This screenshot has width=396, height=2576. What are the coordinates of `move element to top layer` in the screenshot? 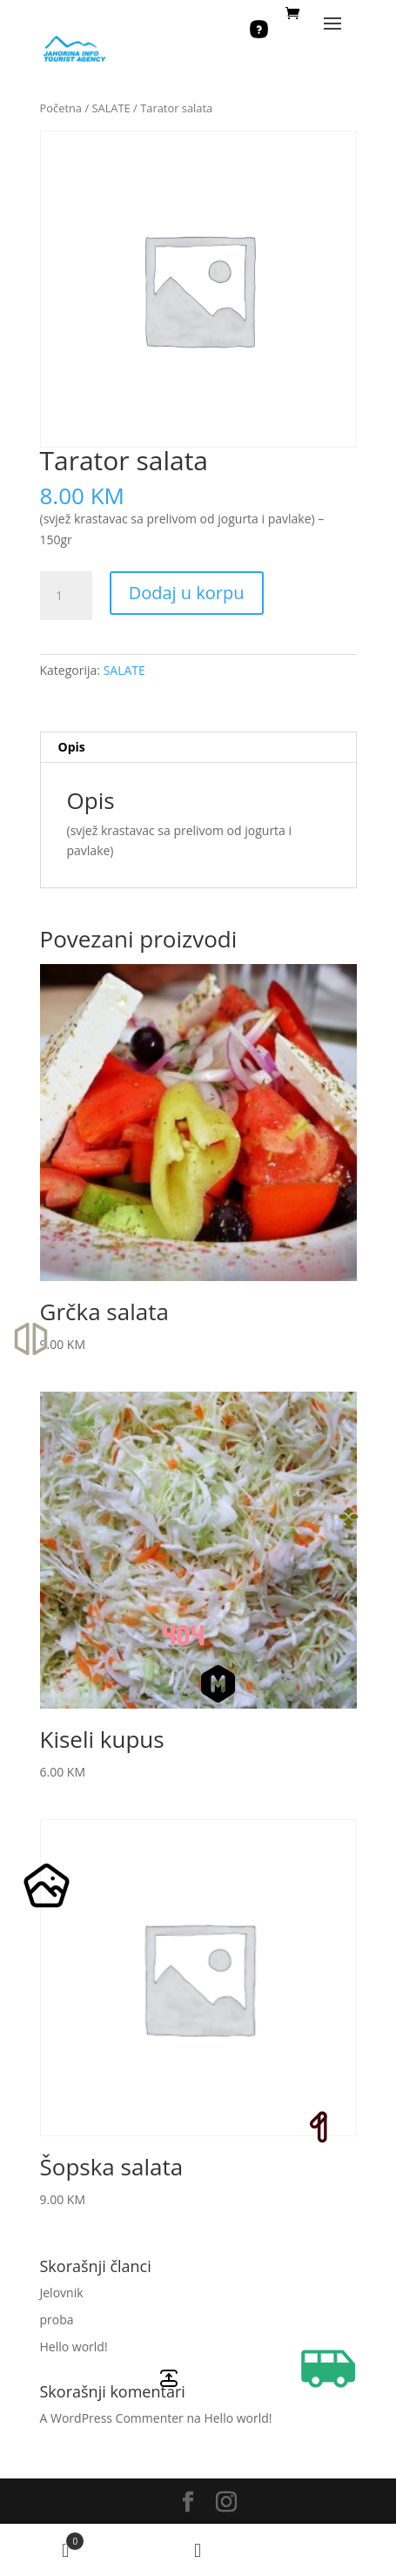 It's located at (169, 2378).